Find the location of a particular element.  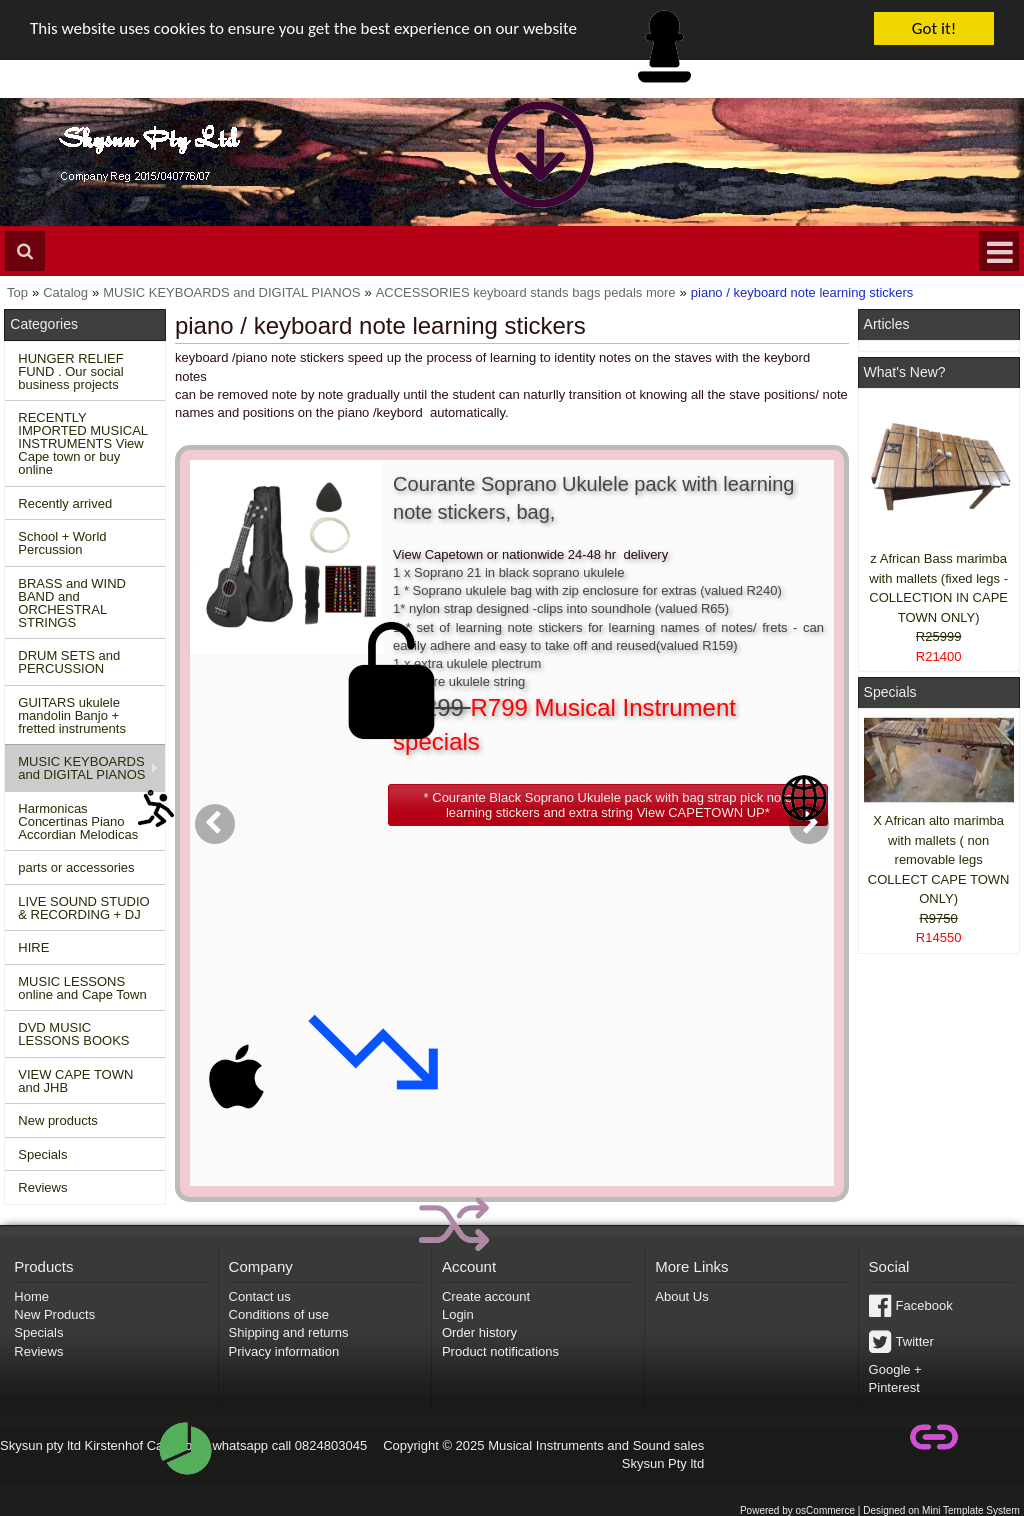

access website or browse the web is located at coordinates (804, 798).